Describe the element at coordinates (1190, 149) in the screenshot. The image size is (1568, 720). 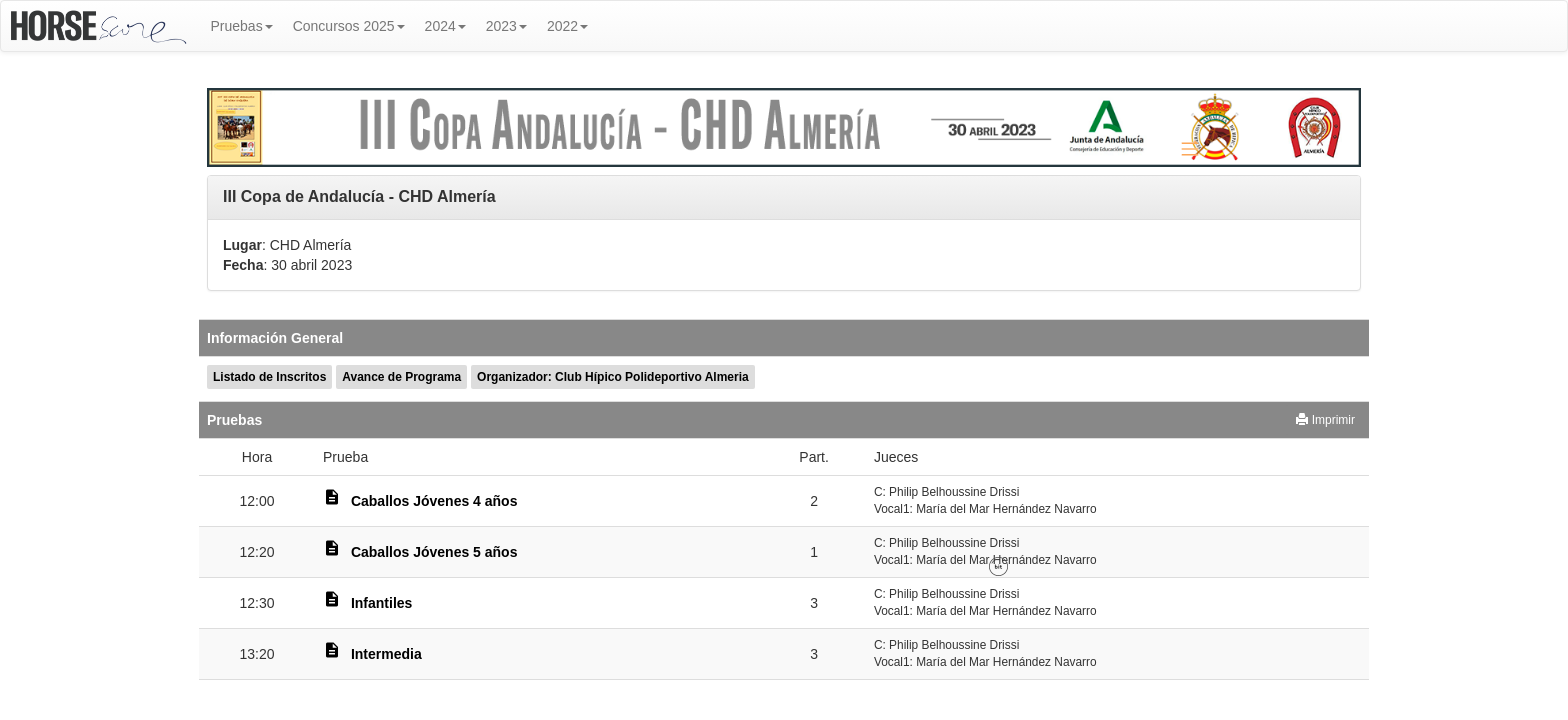
I see `play items in sequential order` at that location.